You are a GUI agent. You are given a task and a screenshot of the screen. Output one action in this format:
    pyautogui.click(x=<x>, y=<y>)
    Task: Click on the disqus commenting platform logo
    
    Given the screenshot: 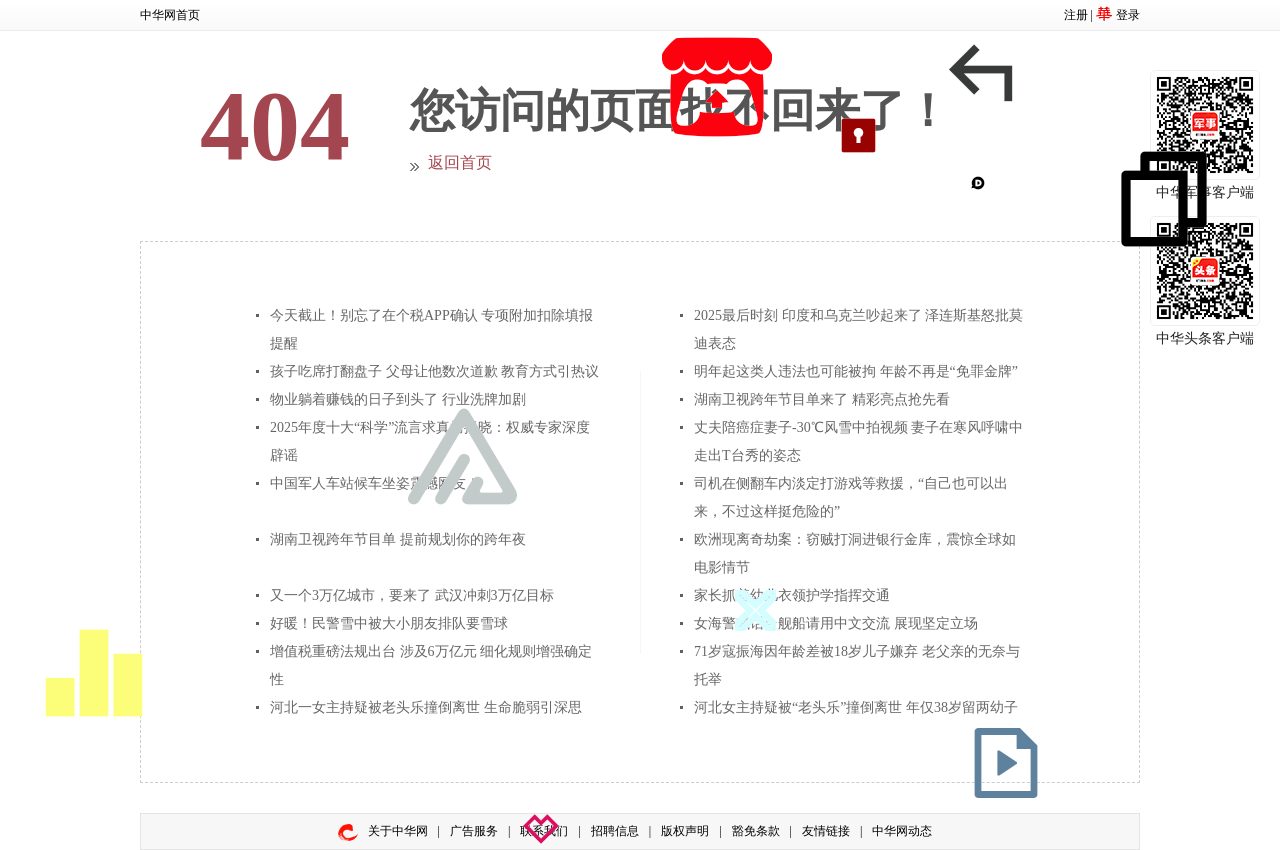 What is the action you would take?
    pyautogui.click(x=978, y=183)
    